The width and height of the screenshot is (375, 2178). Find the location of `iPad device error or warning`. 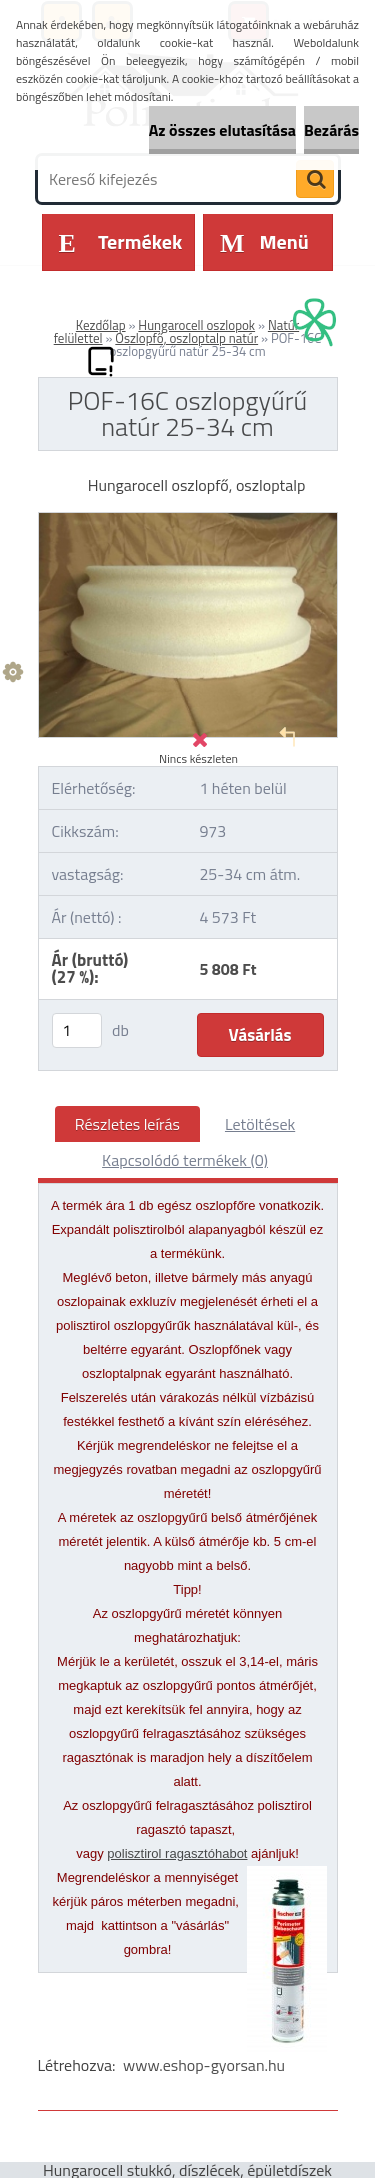

iPad device error or warning is located at coordinates (101, 361).